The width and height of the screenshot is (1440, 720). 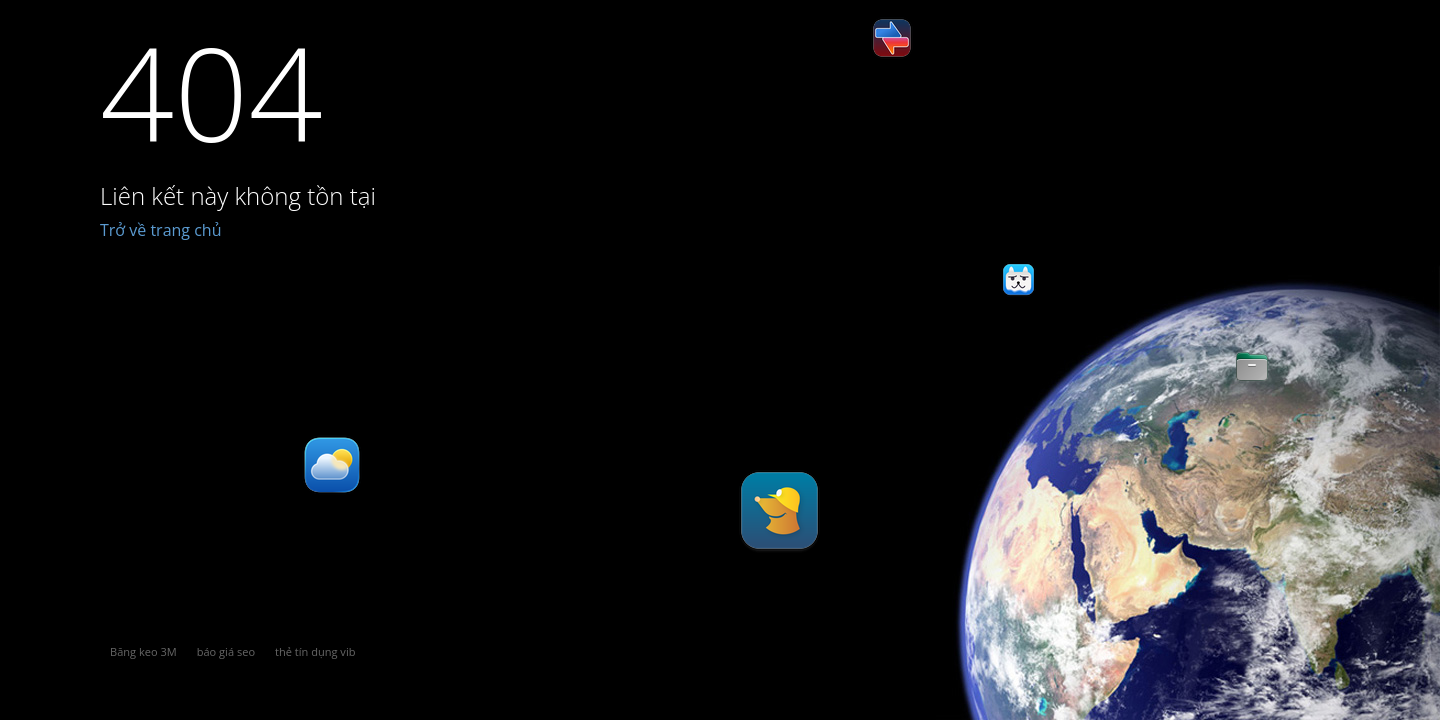 What do you see at coordinates (1018, 279) in the screenshot?
I see `open Alpaca AI chat application` at bounding box center [1018, 279].